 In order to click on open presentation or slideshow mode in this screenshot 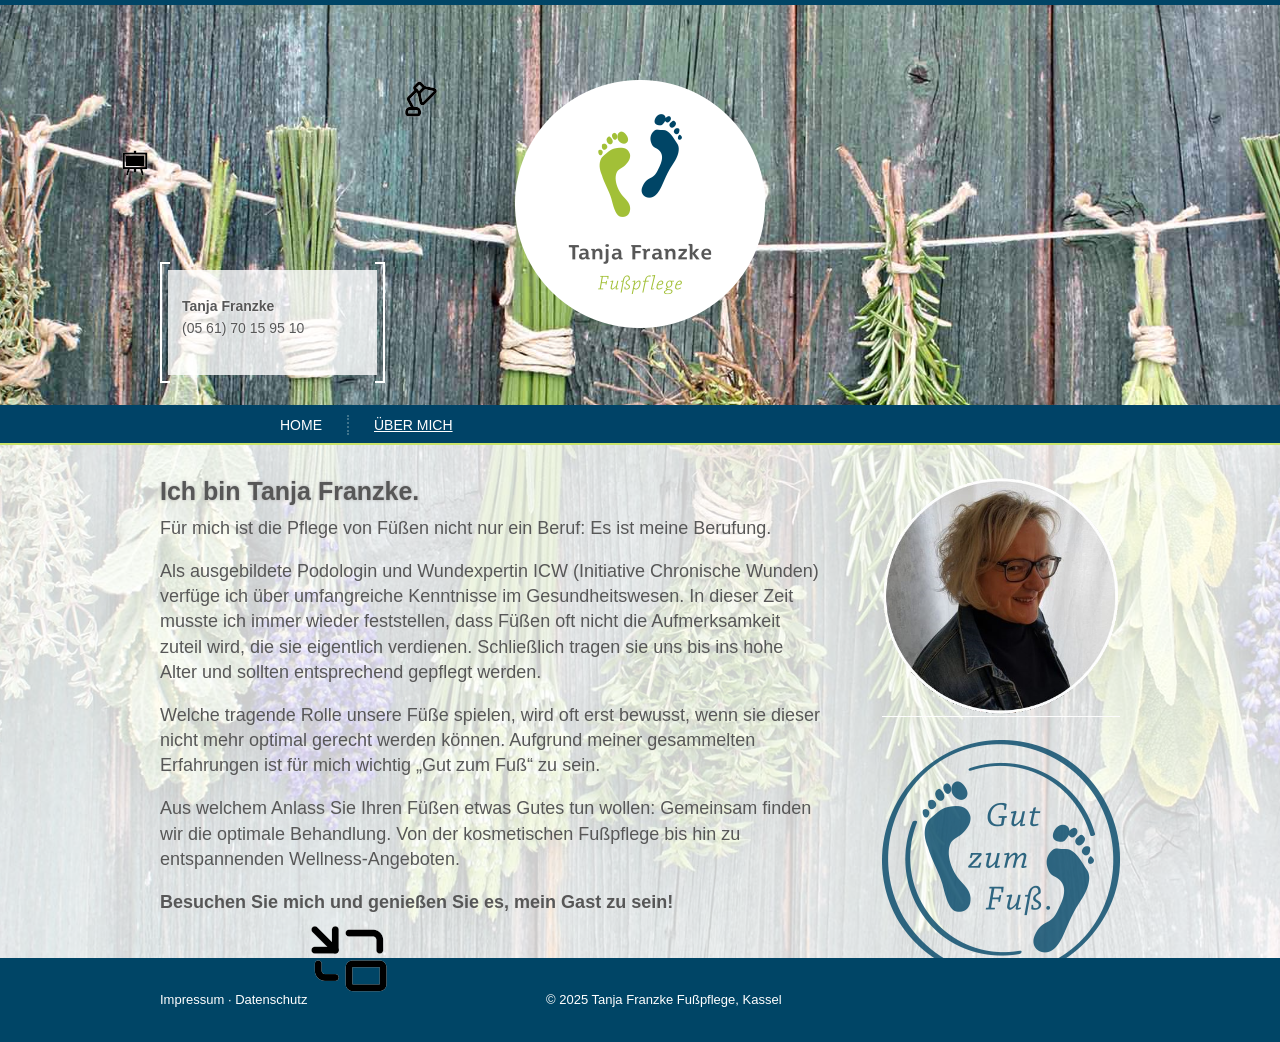, I will do `click(135, 163)`.